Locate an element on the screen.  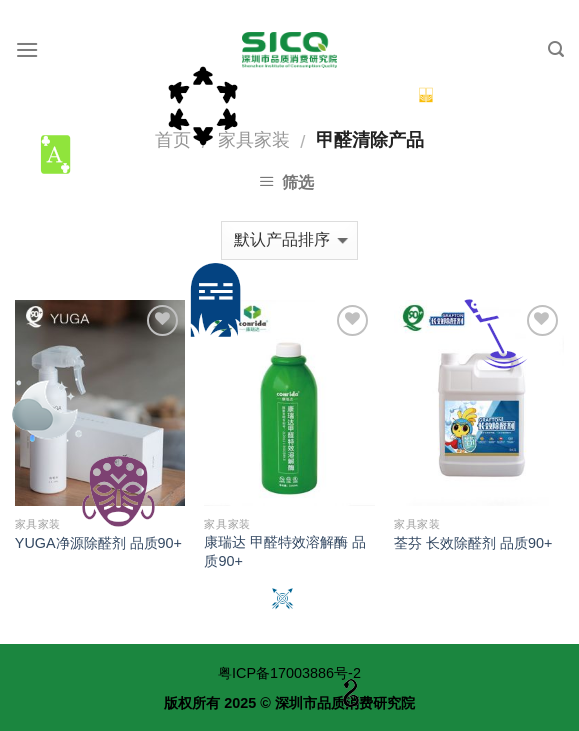
play a card game is located at coordinates (55, 154).